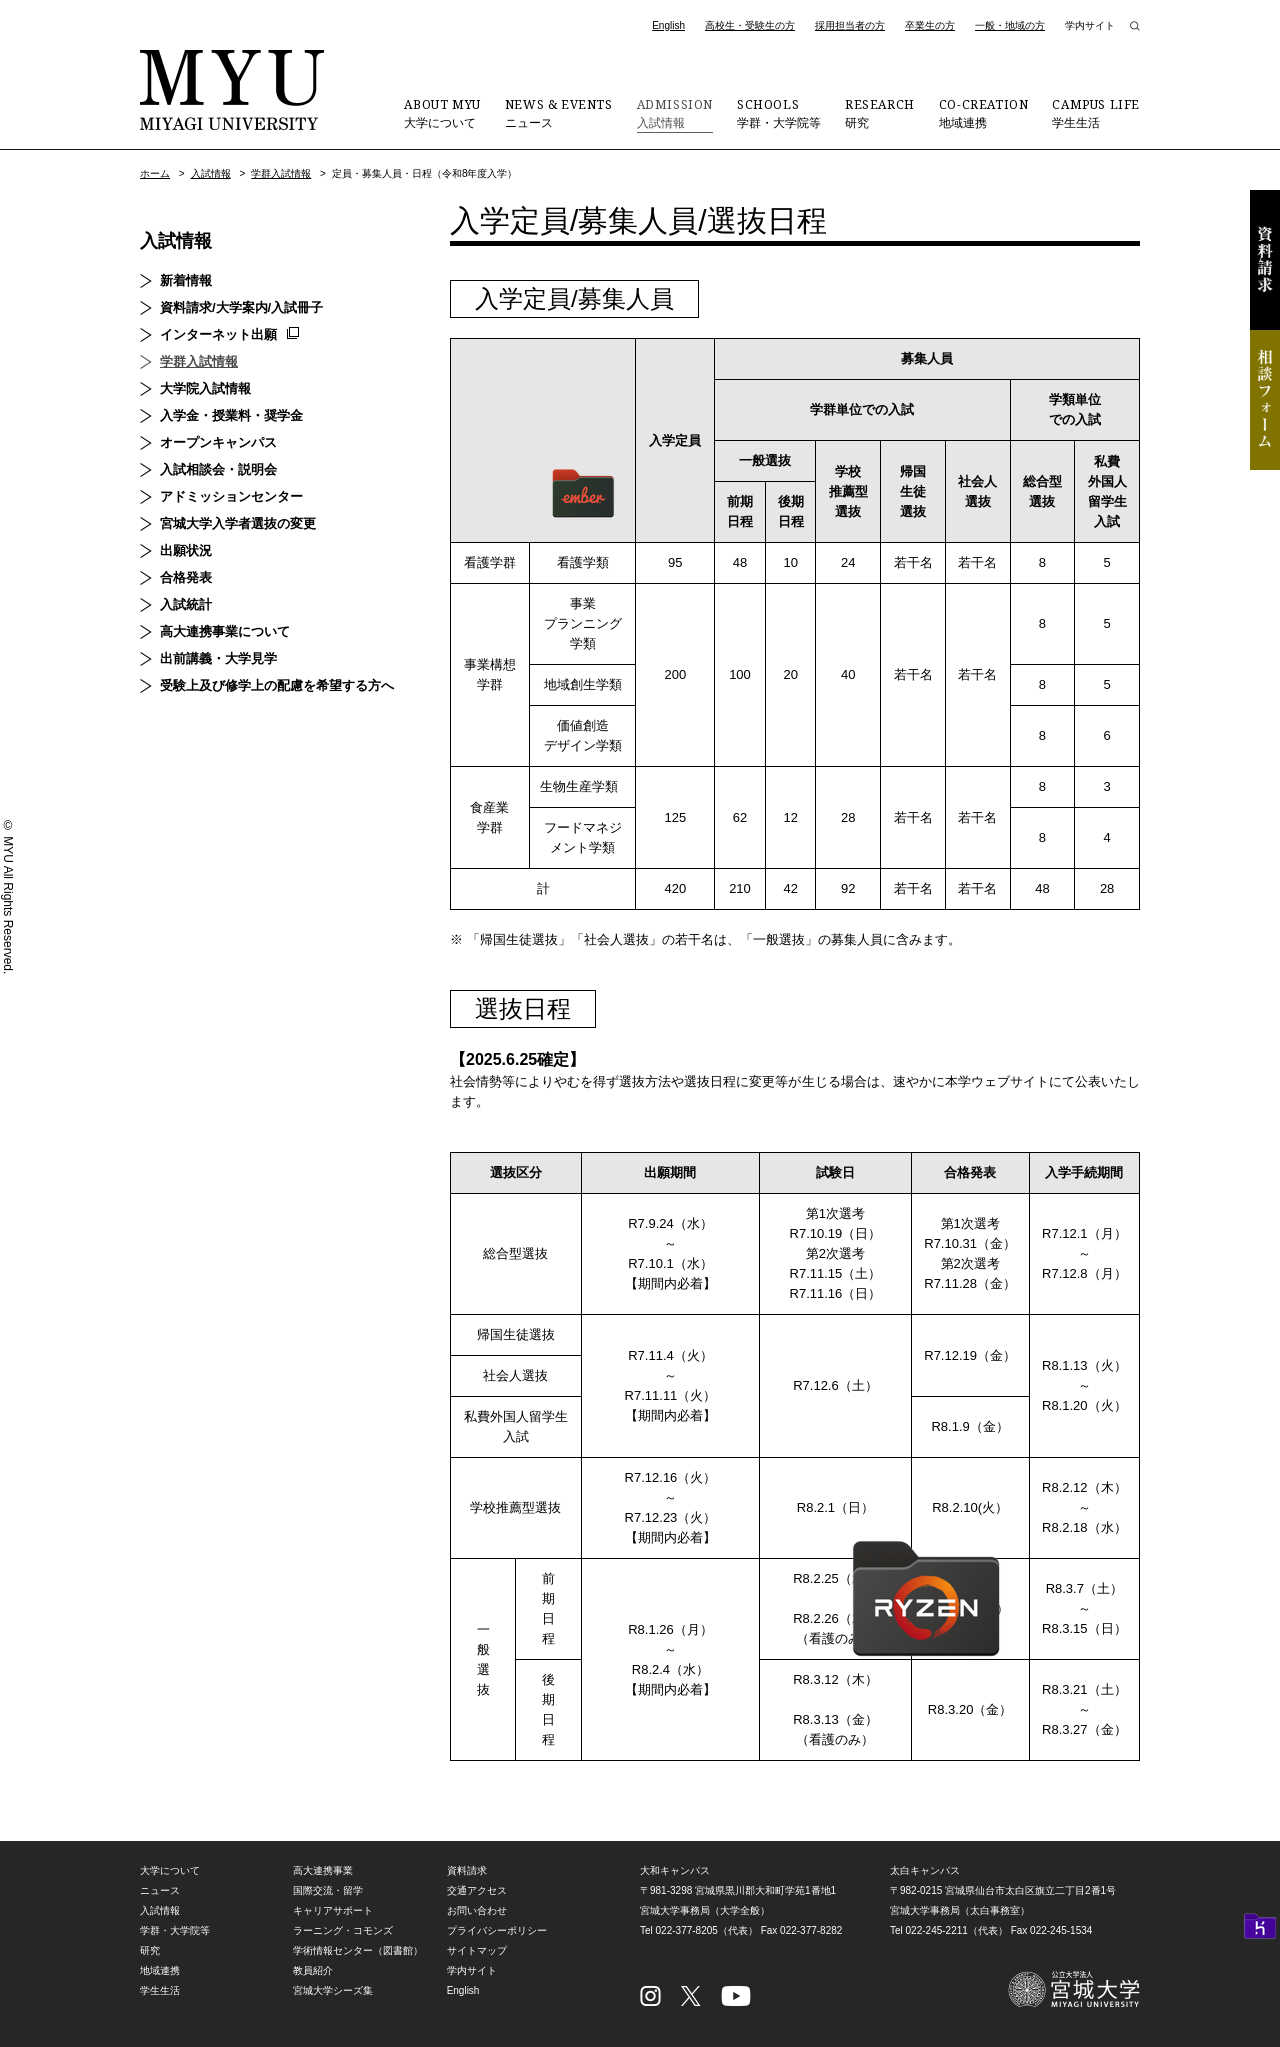 Image resolution: width=1280 pixels, height=2047 pixels. What do you see at coordinates (583, 495) in the screenshot?
I see `folder containing ember.js project files` at bounding box center [583, 495].